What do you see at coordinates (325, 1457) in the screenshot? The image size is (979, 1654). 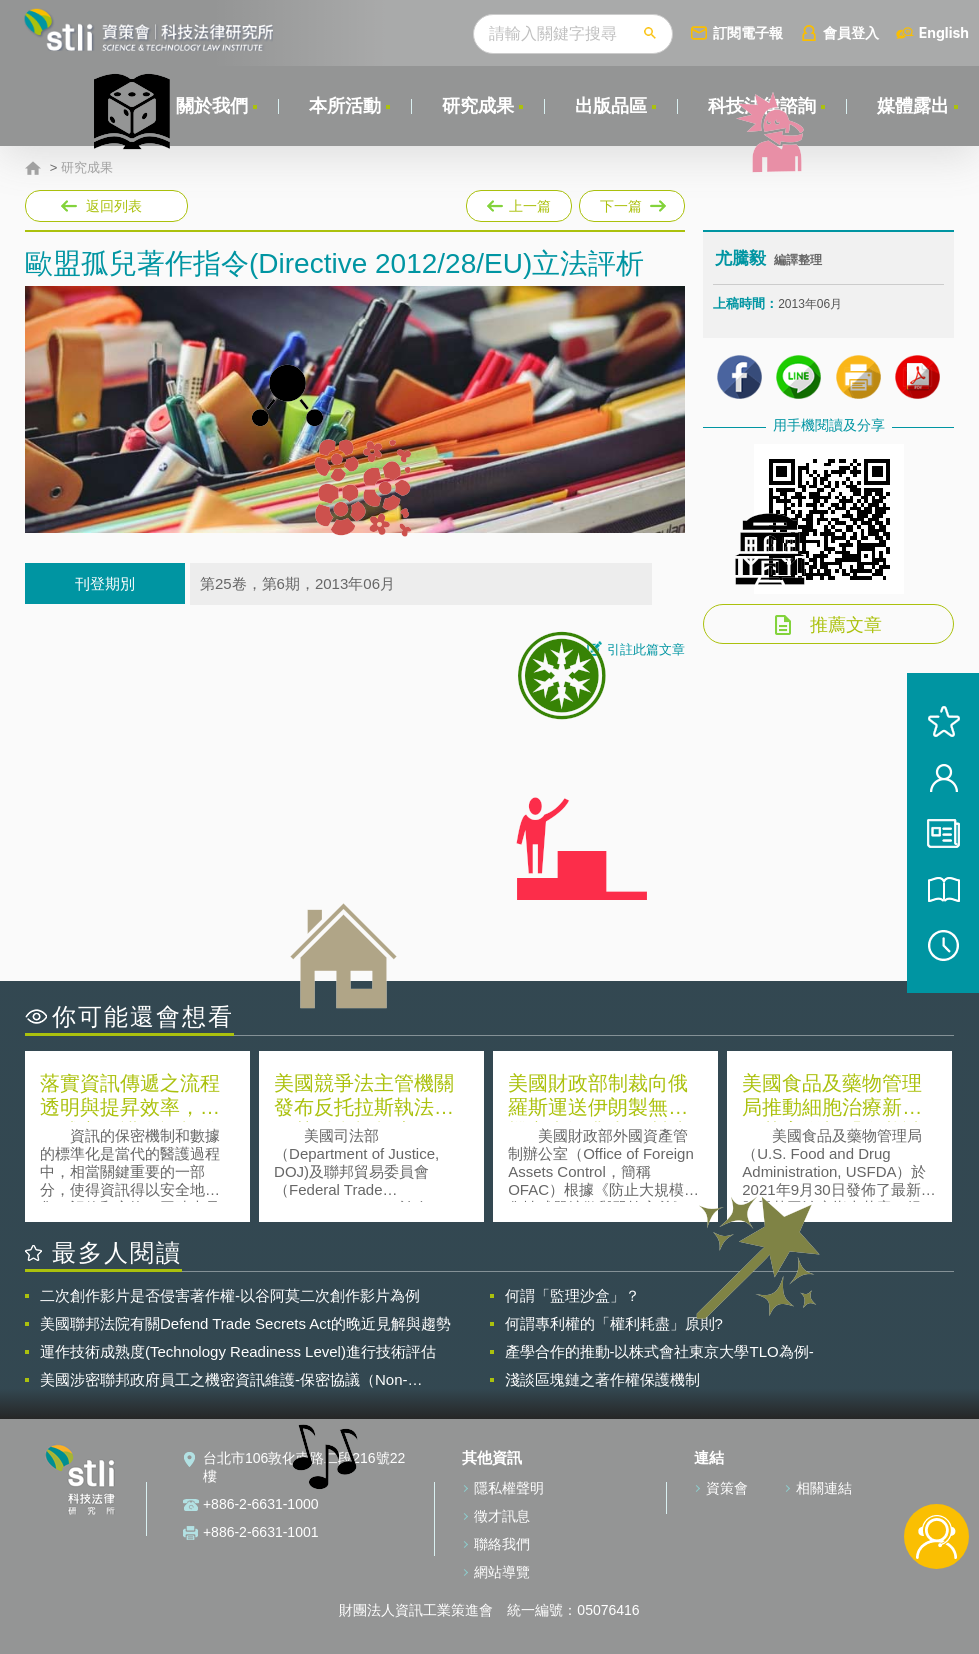 I see `access music or audio player` at bounding box center [325, 1457].